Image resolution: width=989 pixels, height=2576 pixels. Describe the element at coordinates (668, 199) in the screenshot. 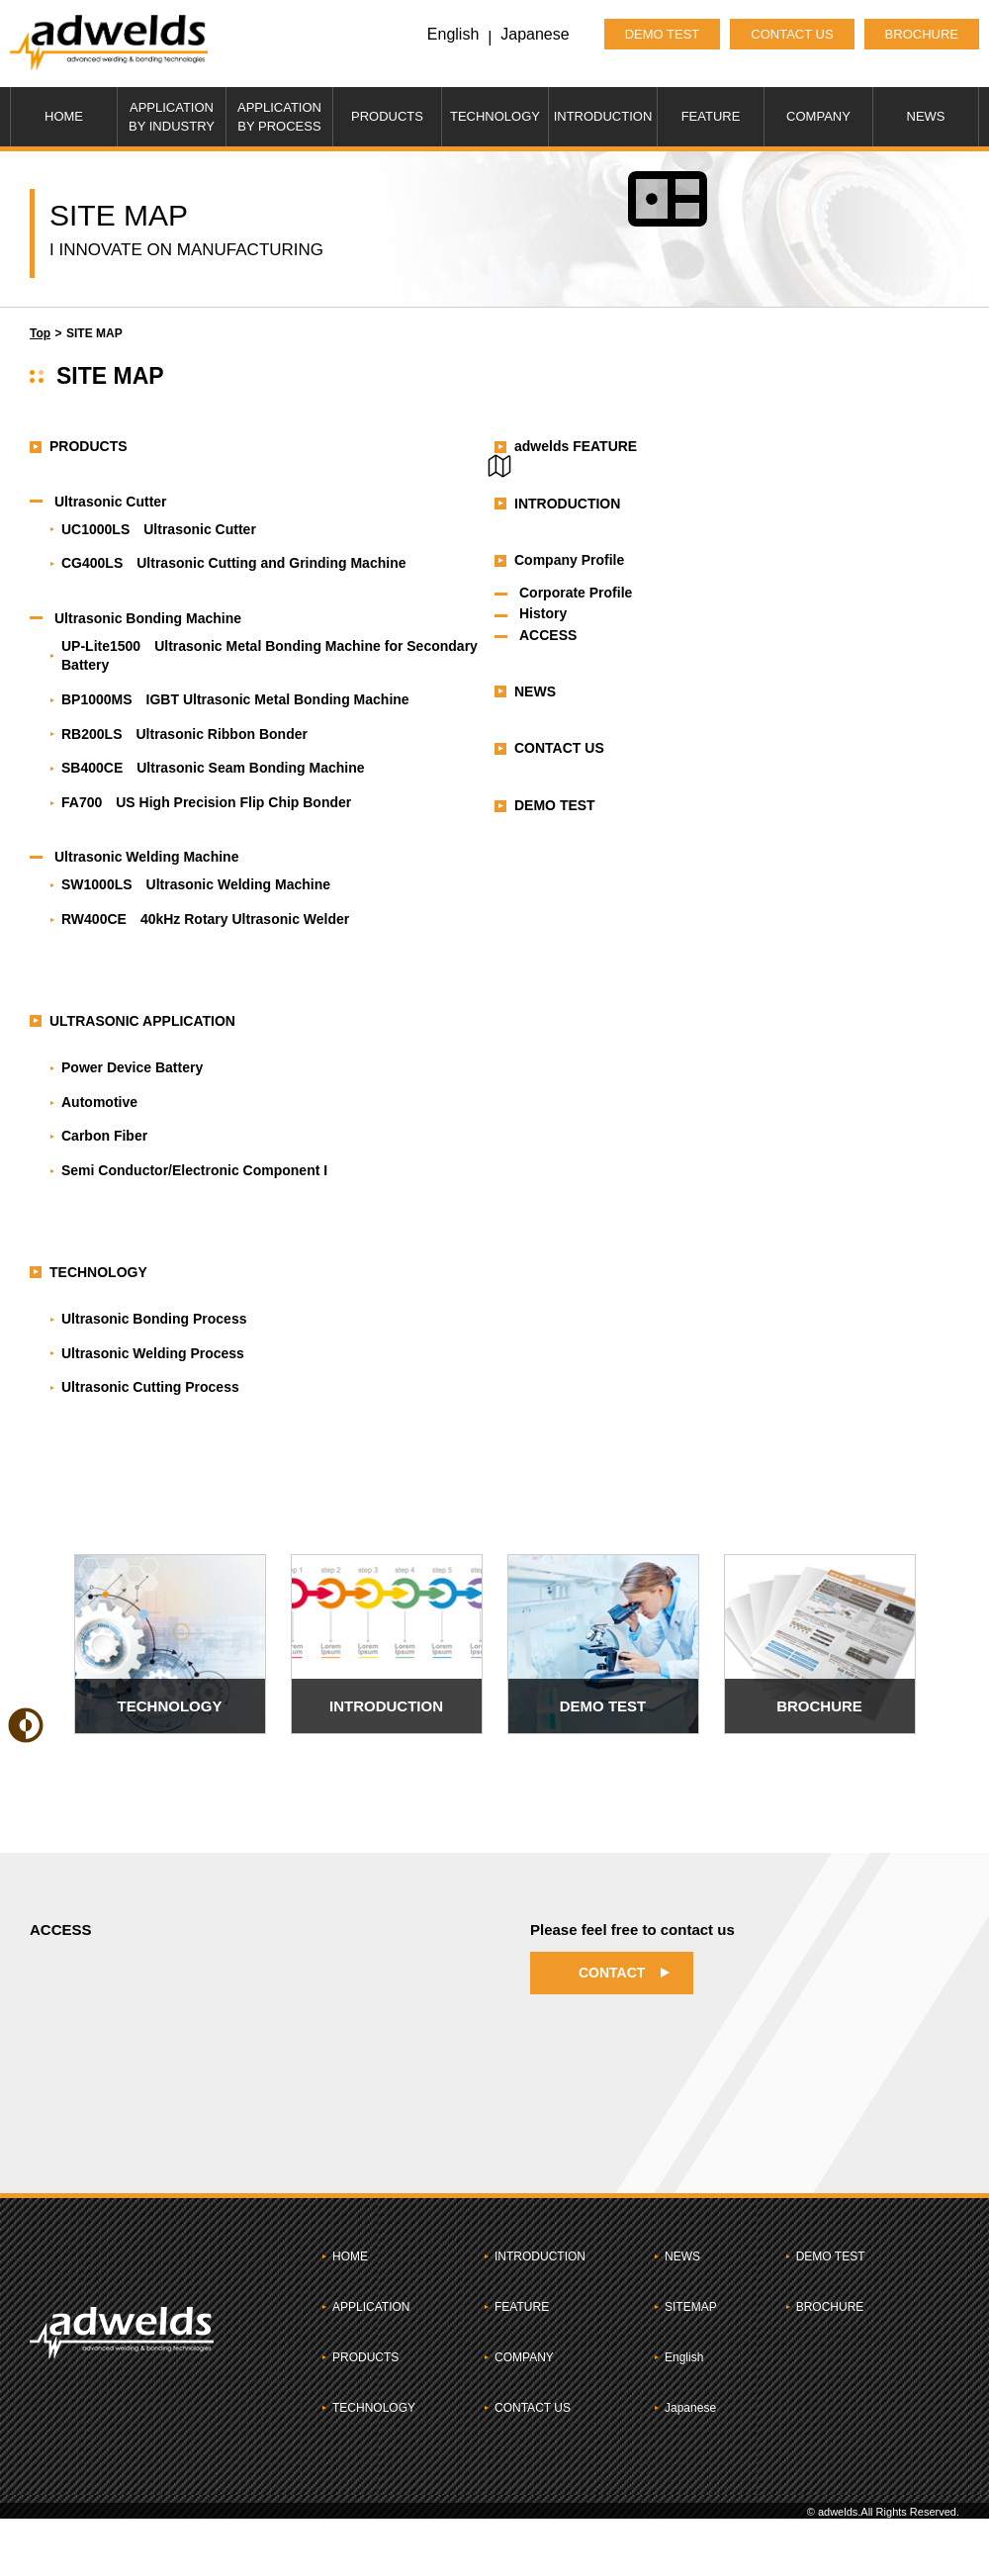

I see `view bento box or meal options` at that location.